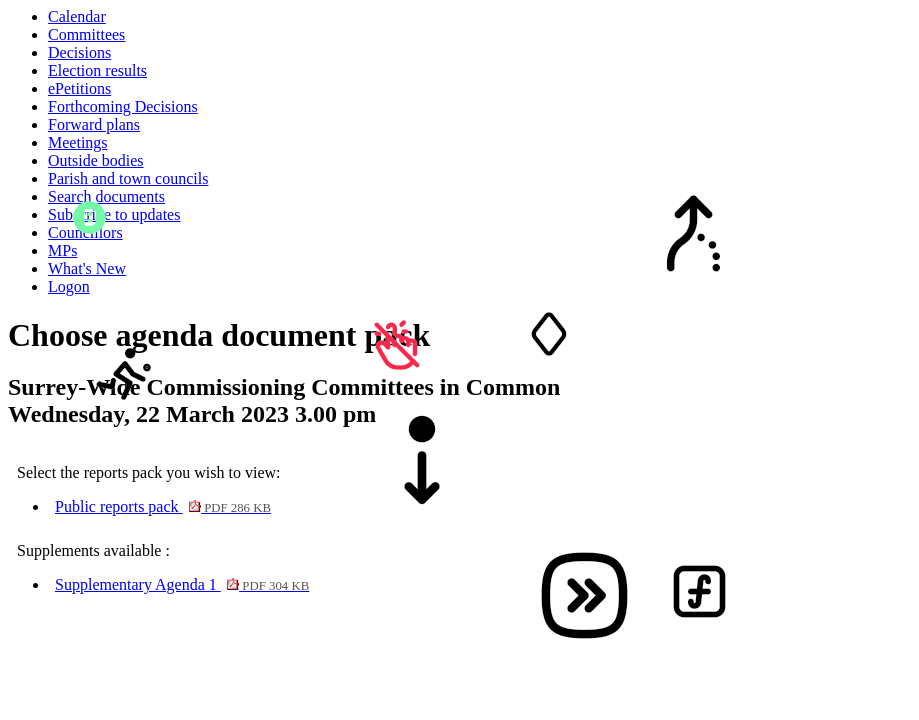  What do you see at coordinates (699, 591) in the screenshot?
I see `access function or formula editor` at bounding box center [699, 591].